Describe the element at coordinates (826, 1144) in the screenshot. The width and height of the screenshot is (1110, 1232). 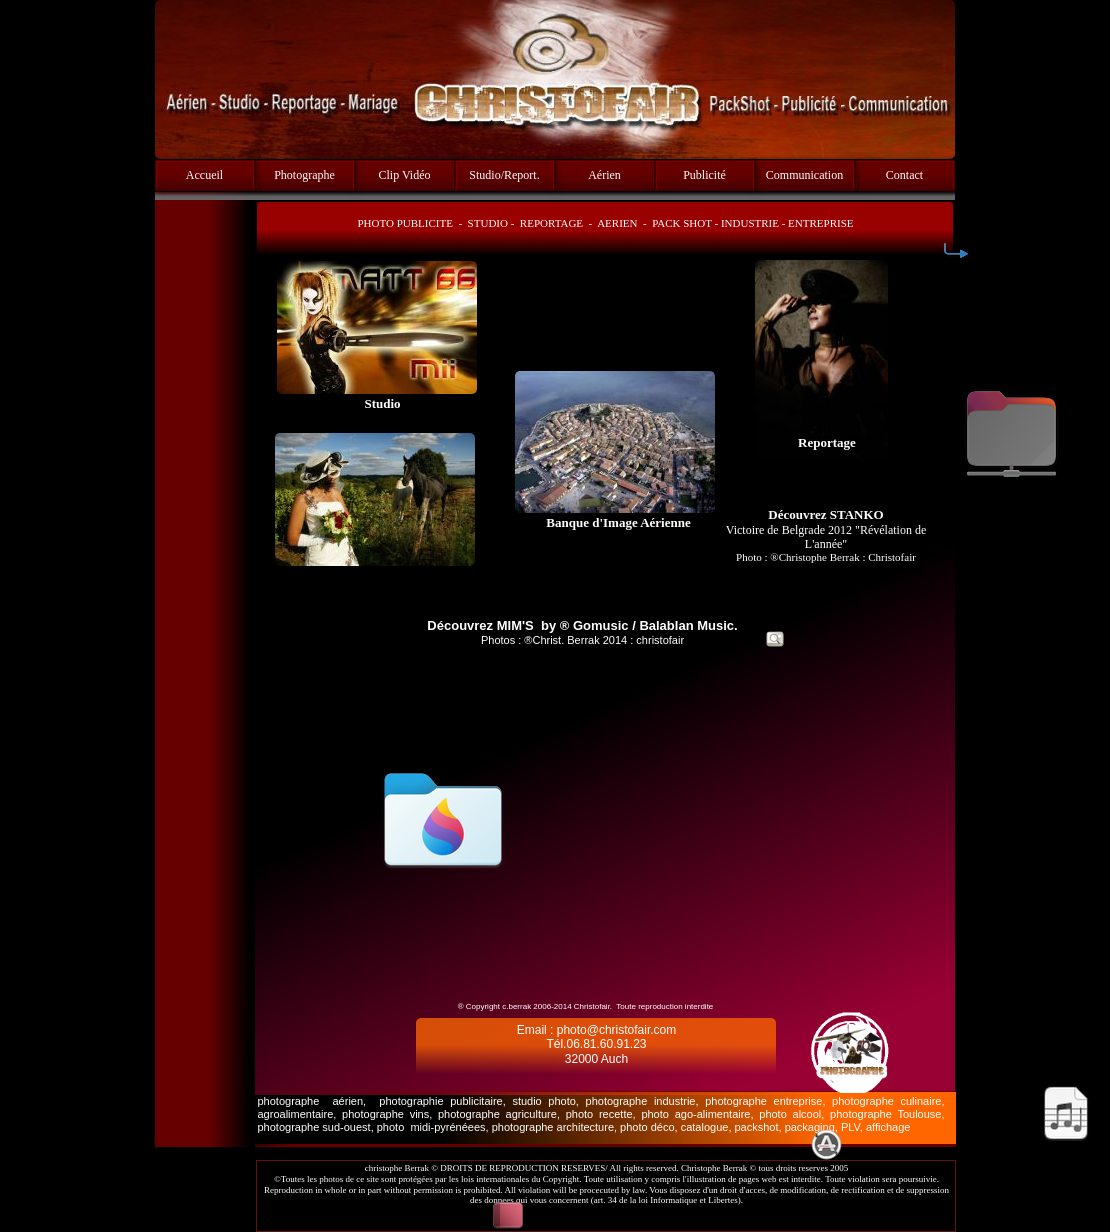
I see `check for available system updates` at that location.